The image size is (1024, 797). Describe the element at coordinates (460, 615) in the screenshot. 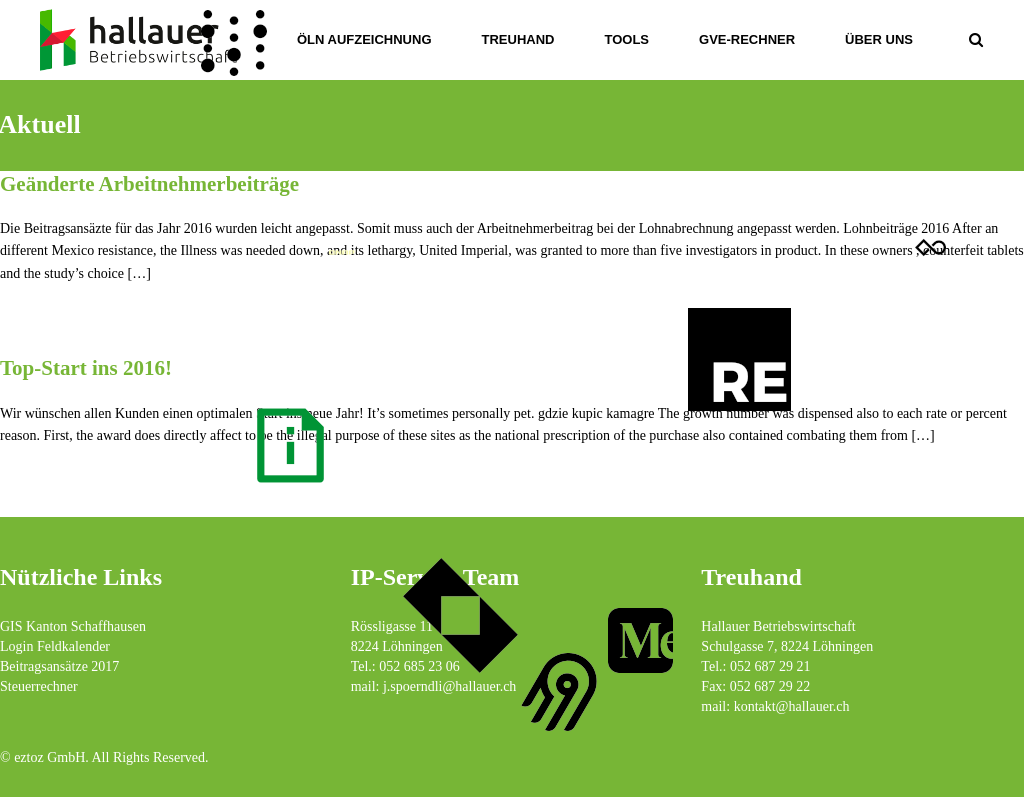

I see `ktor framework logo` at that location.